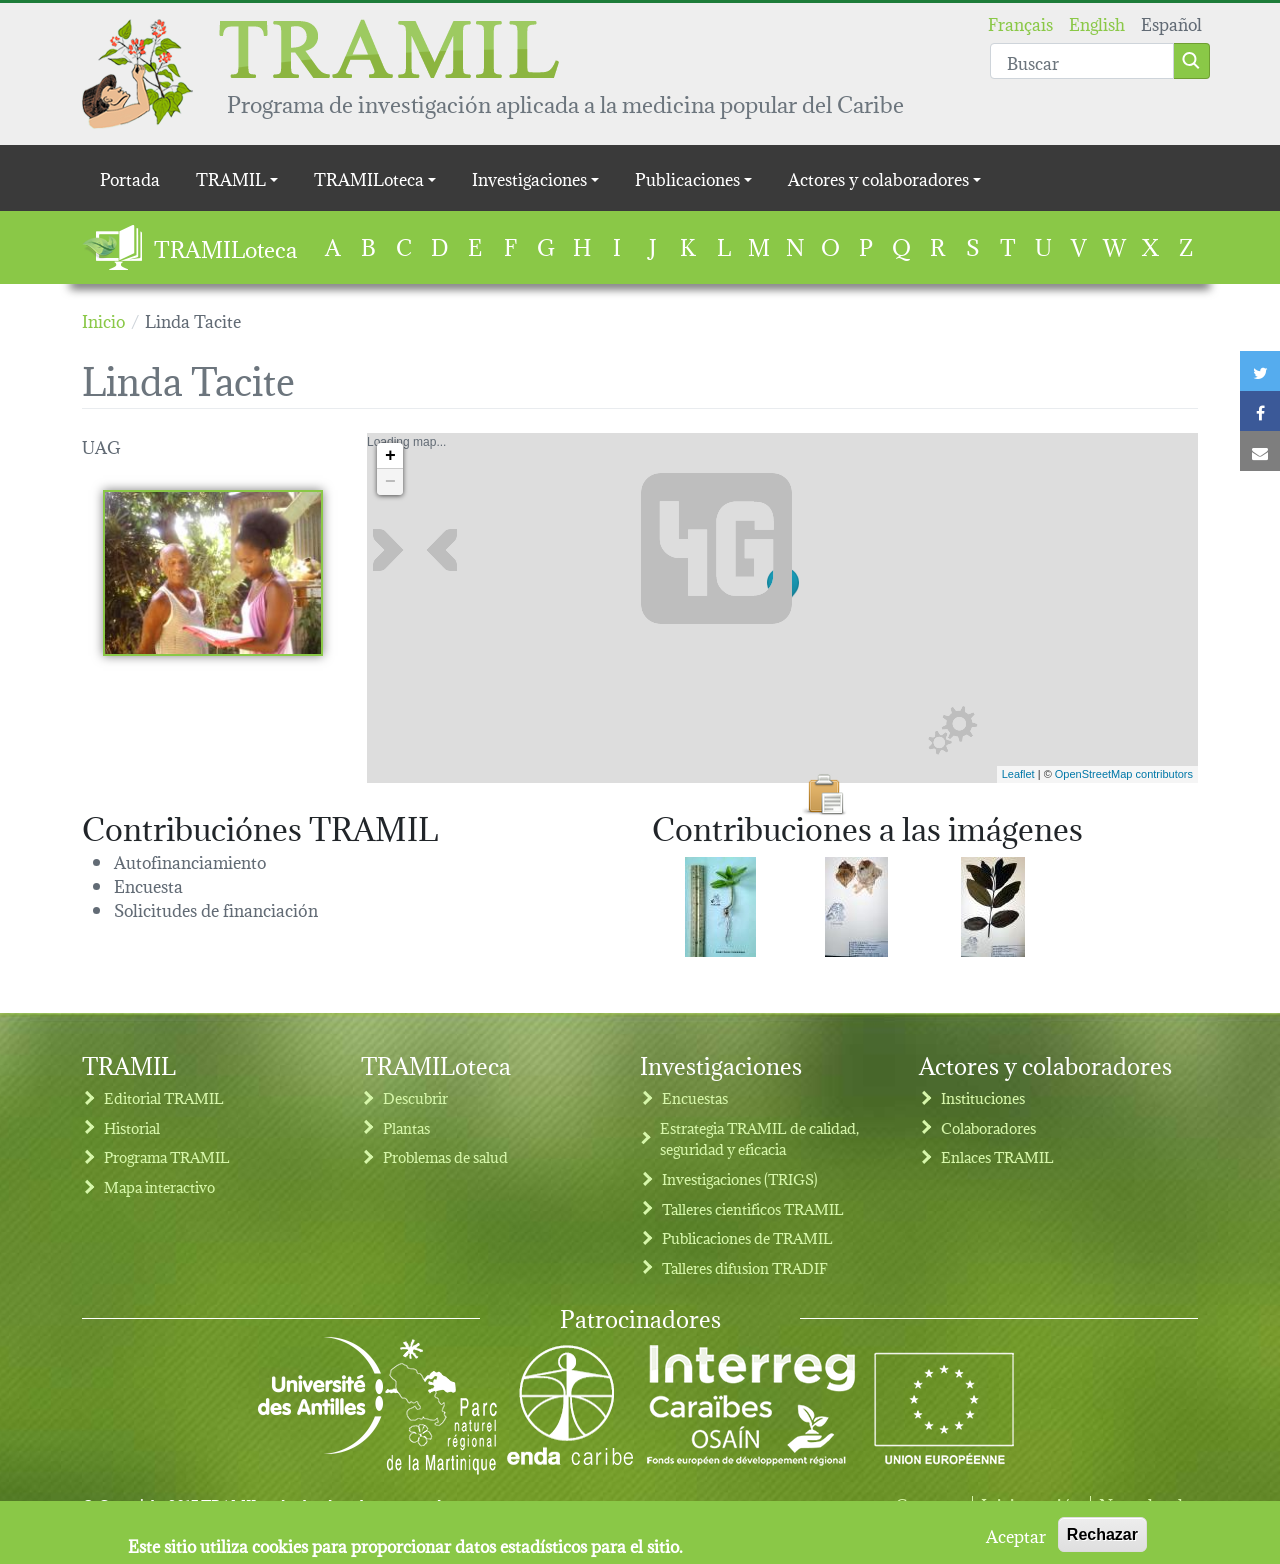 This screenshot has height=1564, width=1280. Describe the element at coordinates (716, 548) in the screenshot. I see `indicates active 4G cellular network connection` at that location.